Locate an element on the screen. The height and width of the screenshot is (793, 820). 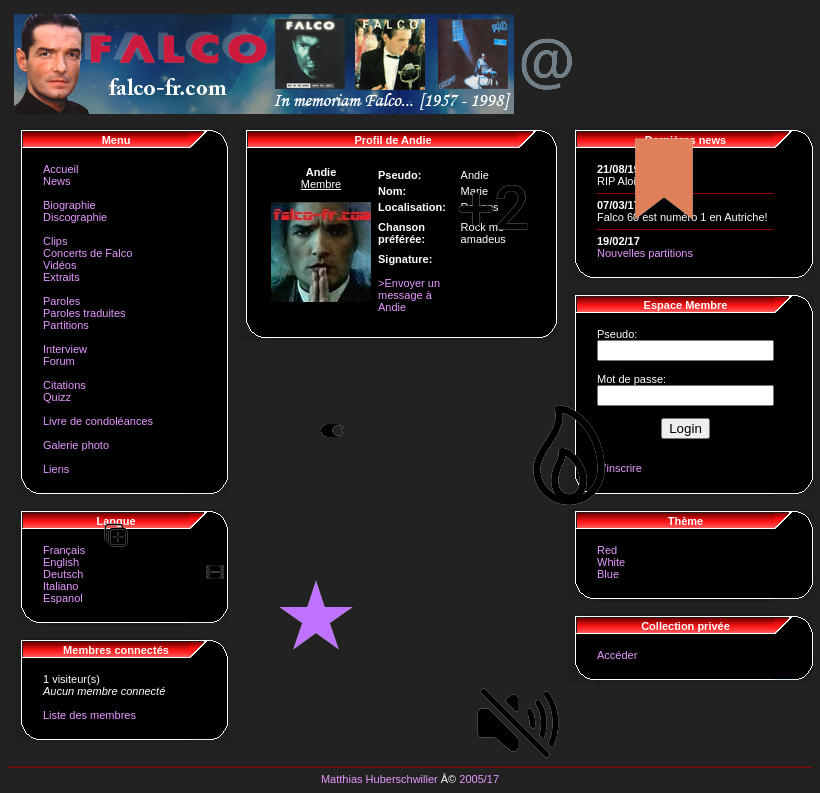
increase exposure by 2 stops is located at coordinates (493, 209).